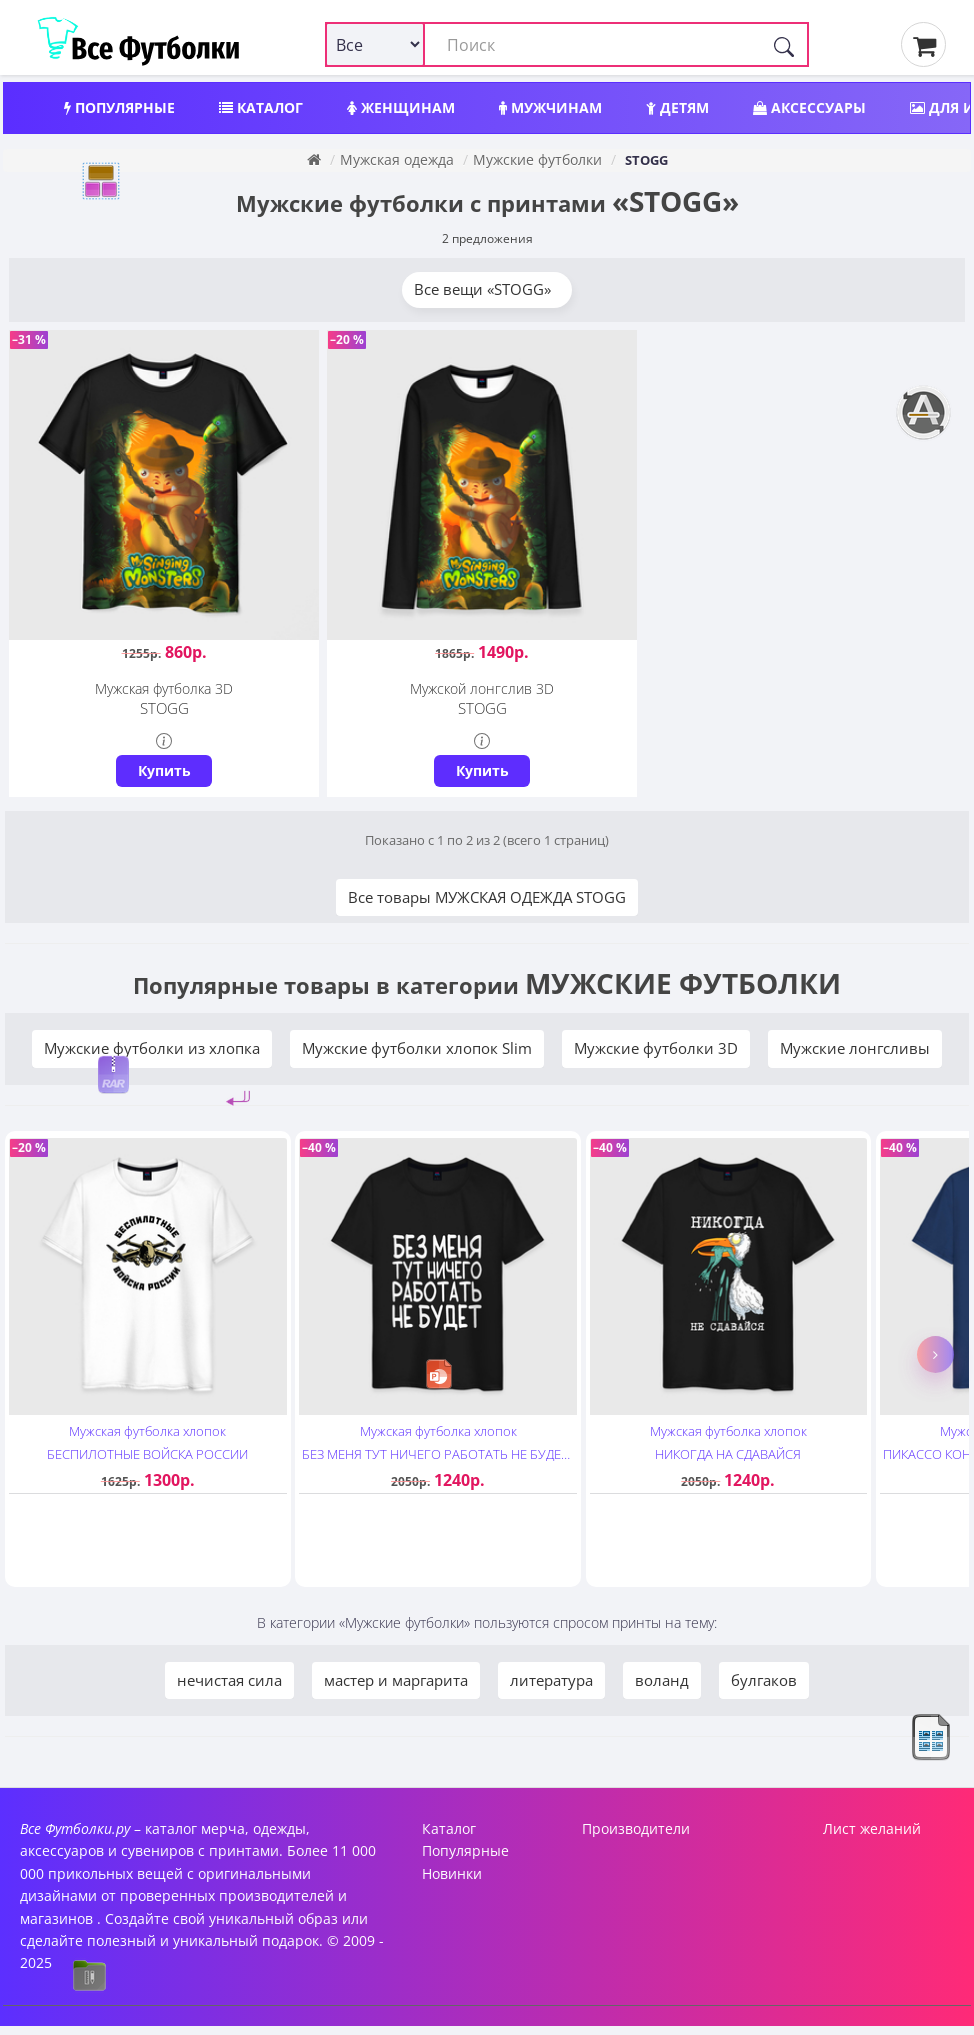  Describe the element at coordinates (89, 1975) in the screenshot. I see `access your templates folder` at that location.